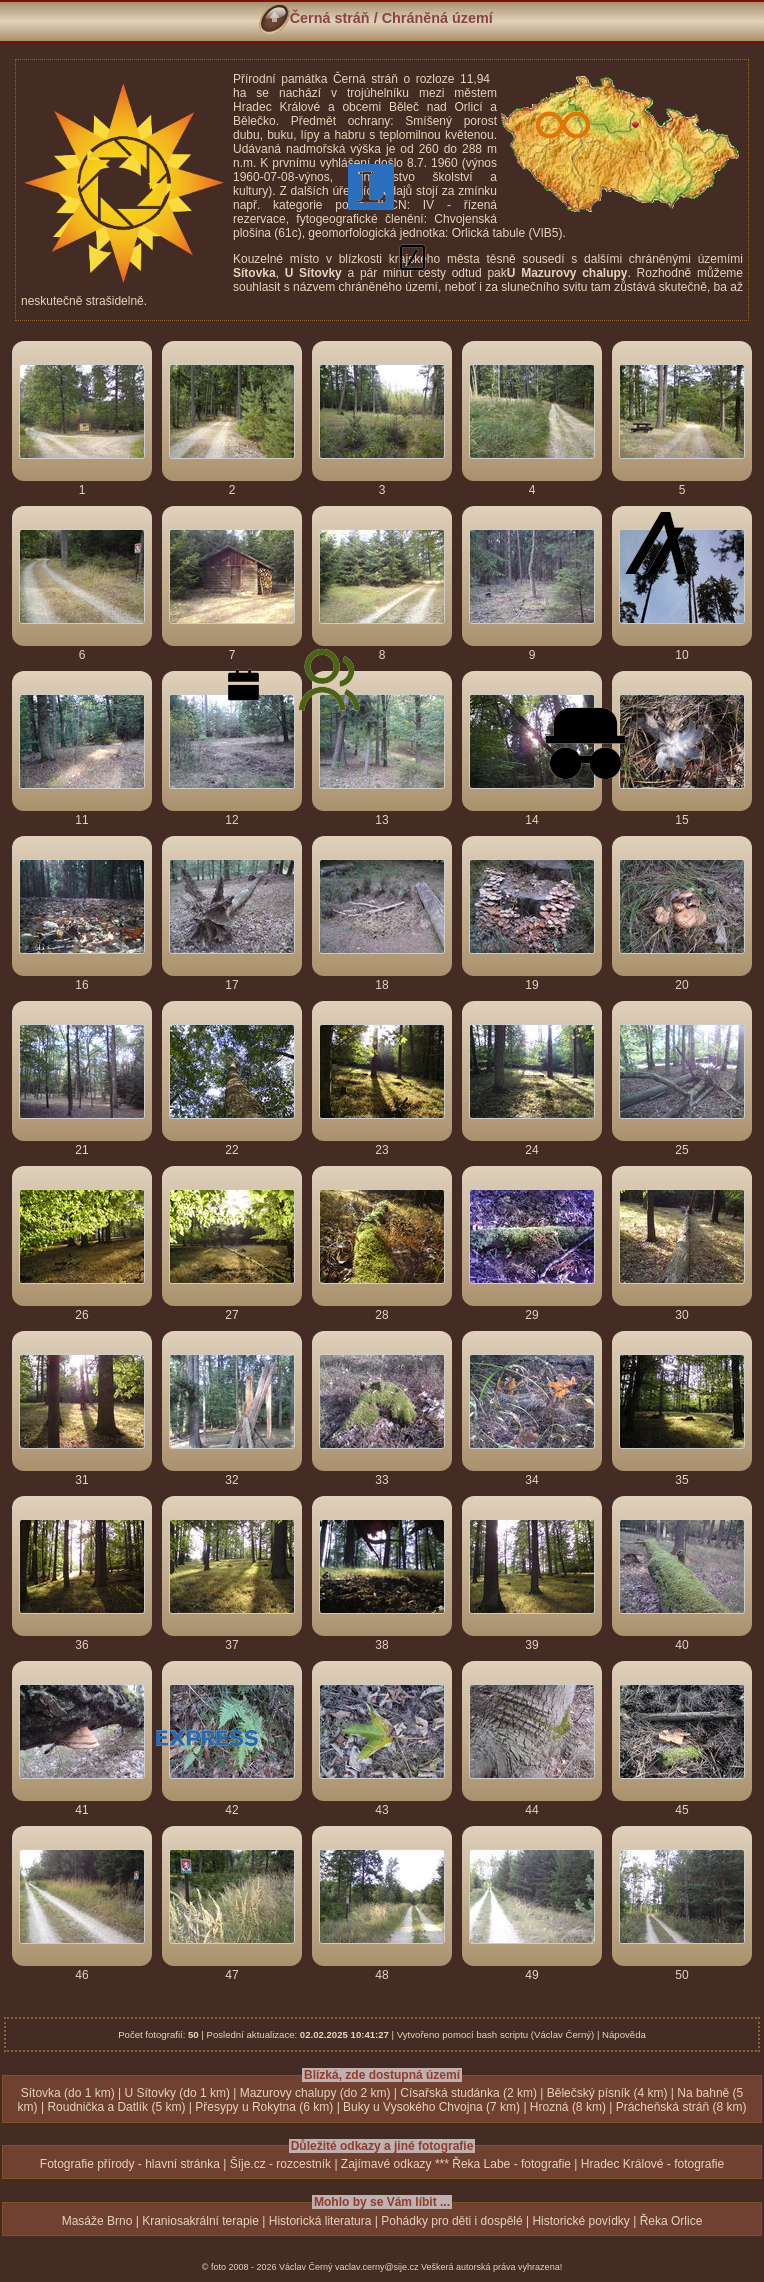 The width and height of the screenshot is (764, 2282). I want to click on indicates unlimited or infinite content, so click(563, 125).